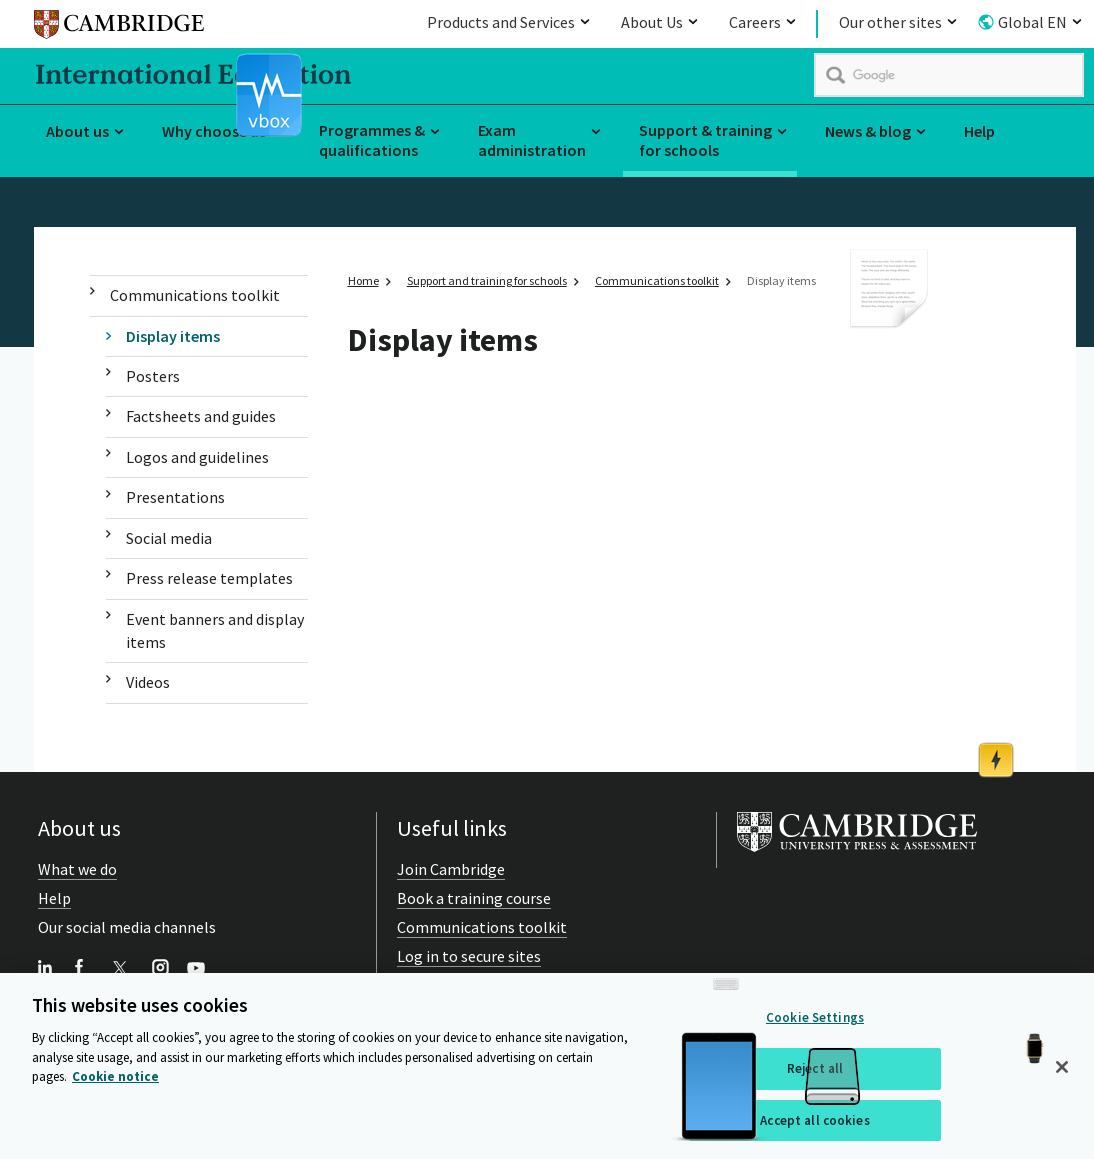 Image resolution: width=1094 pixels, height=1159 pixels. I want to click on iPad device connected to this computer, so click(719, 1087).